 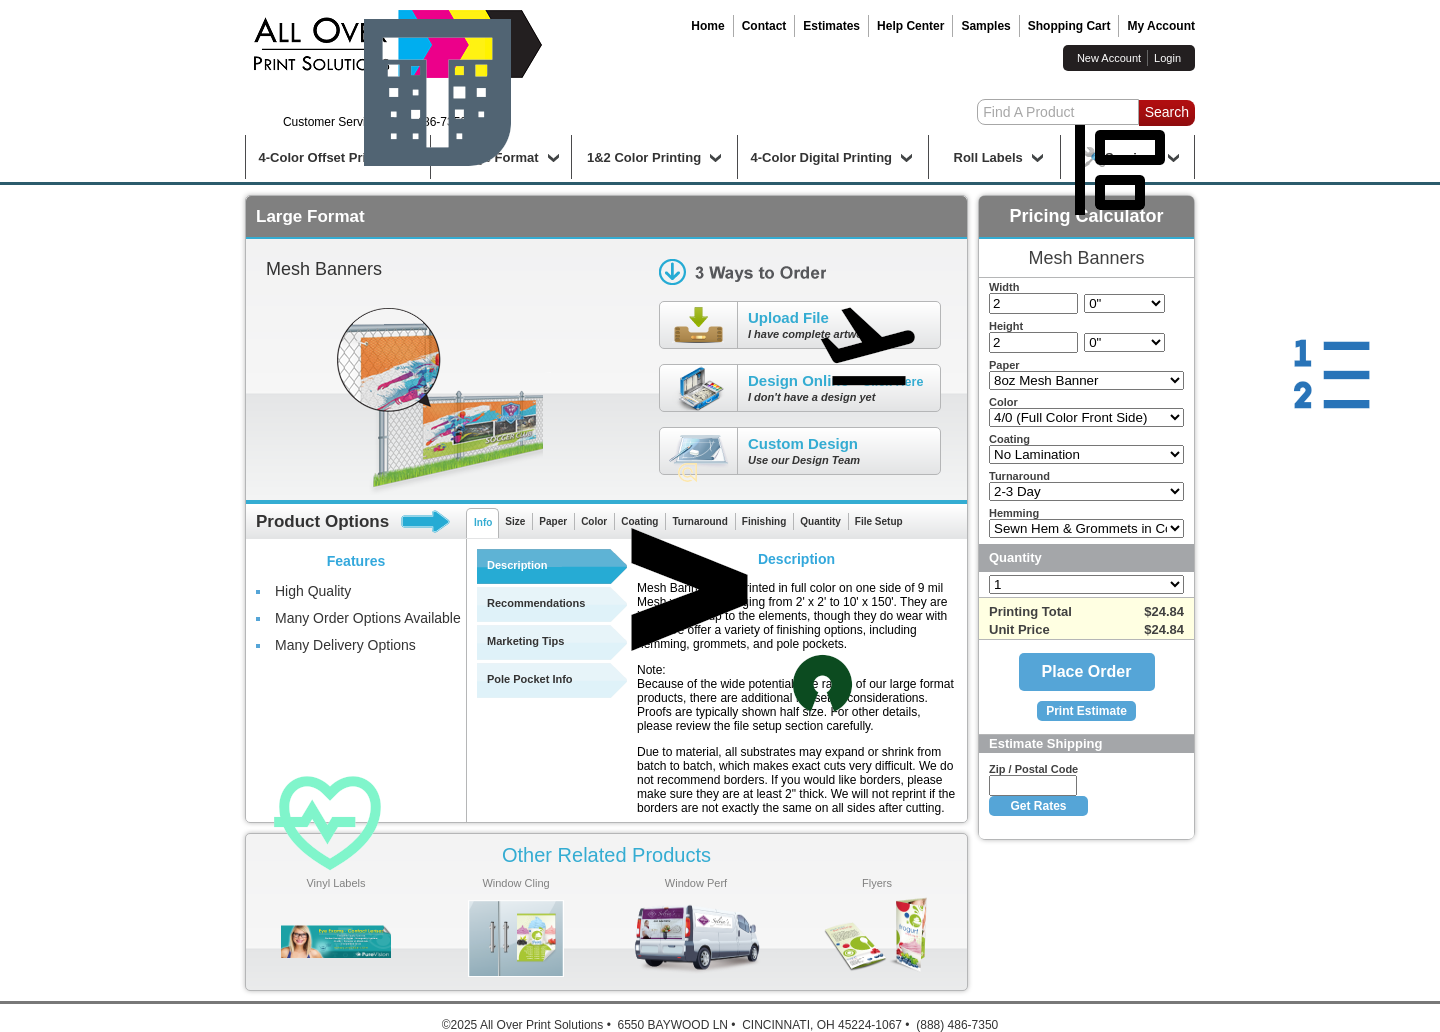 What do you see at coordinates (689, 589) in the screenshot?
I see `accenture company logo` at bounding box center [689, 589].